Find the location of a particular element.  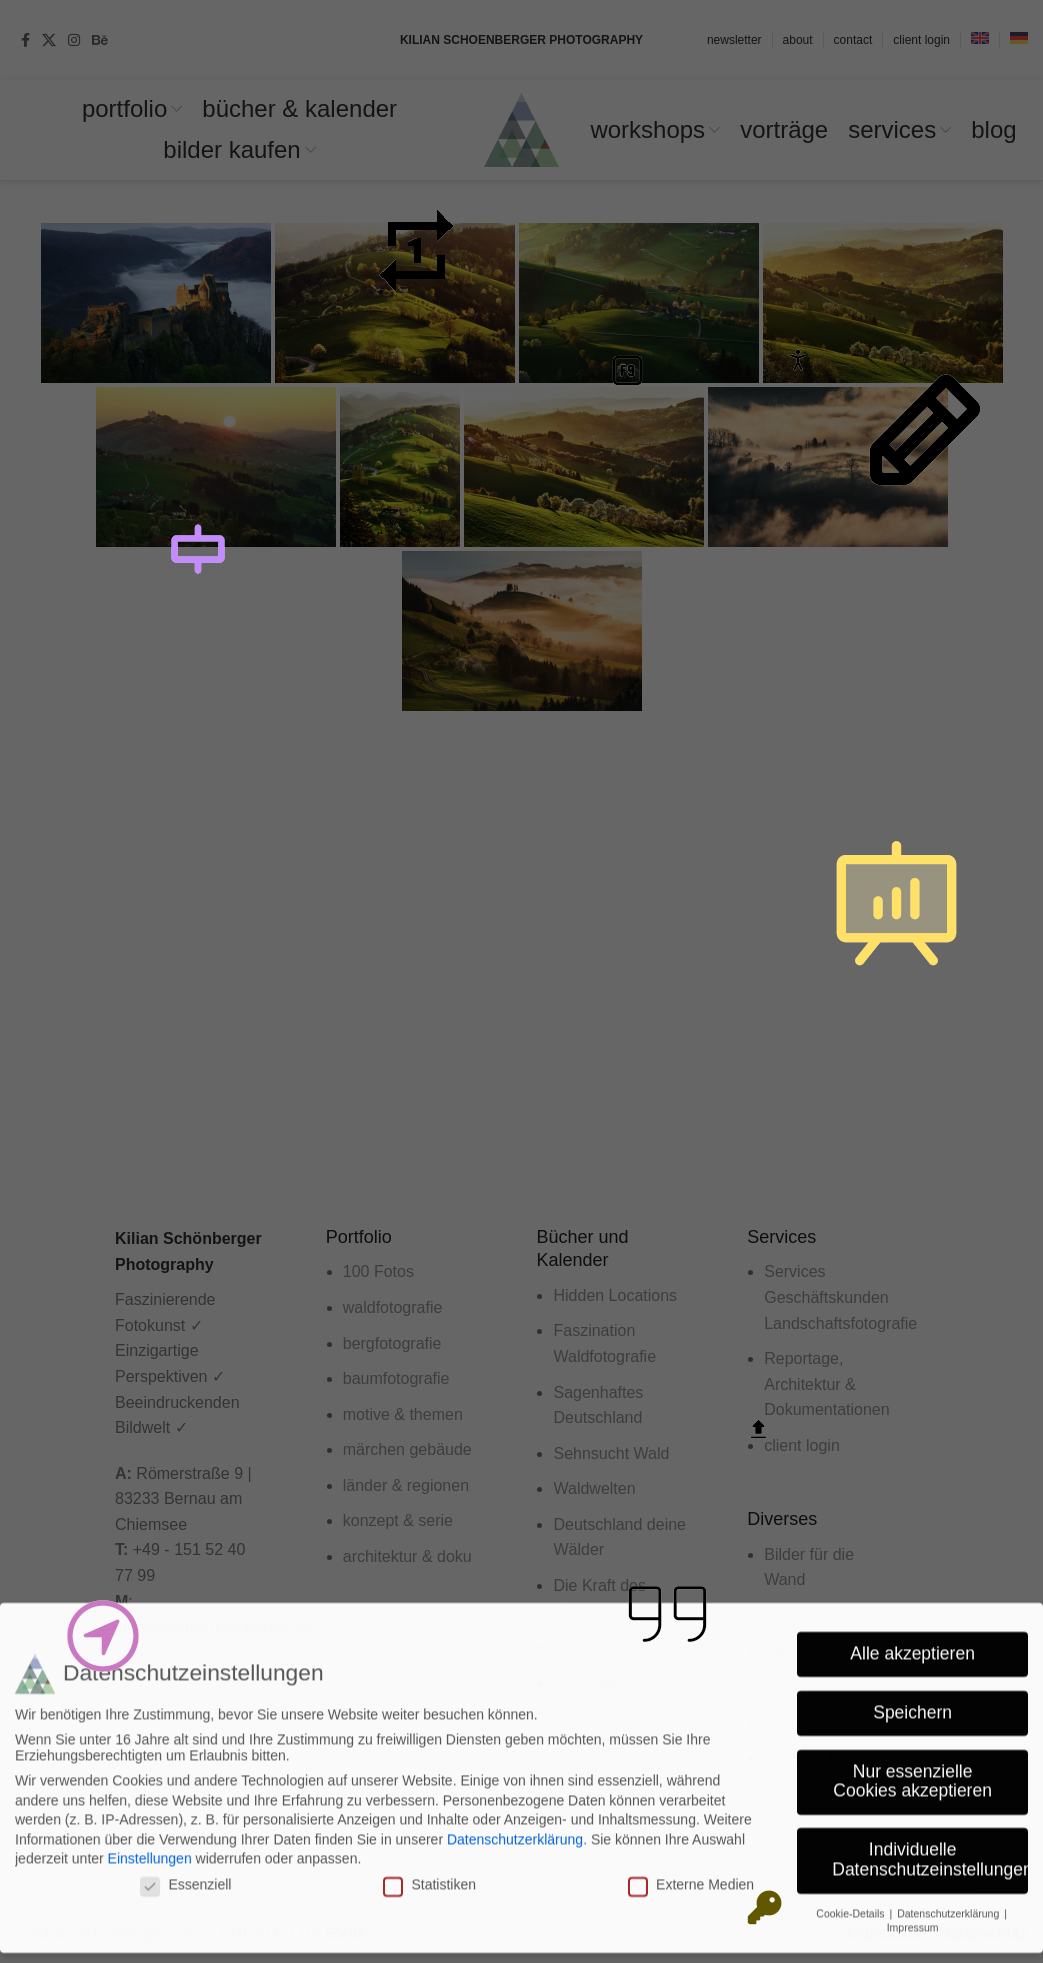

repeat current track once is located at coordinates (416, 250).